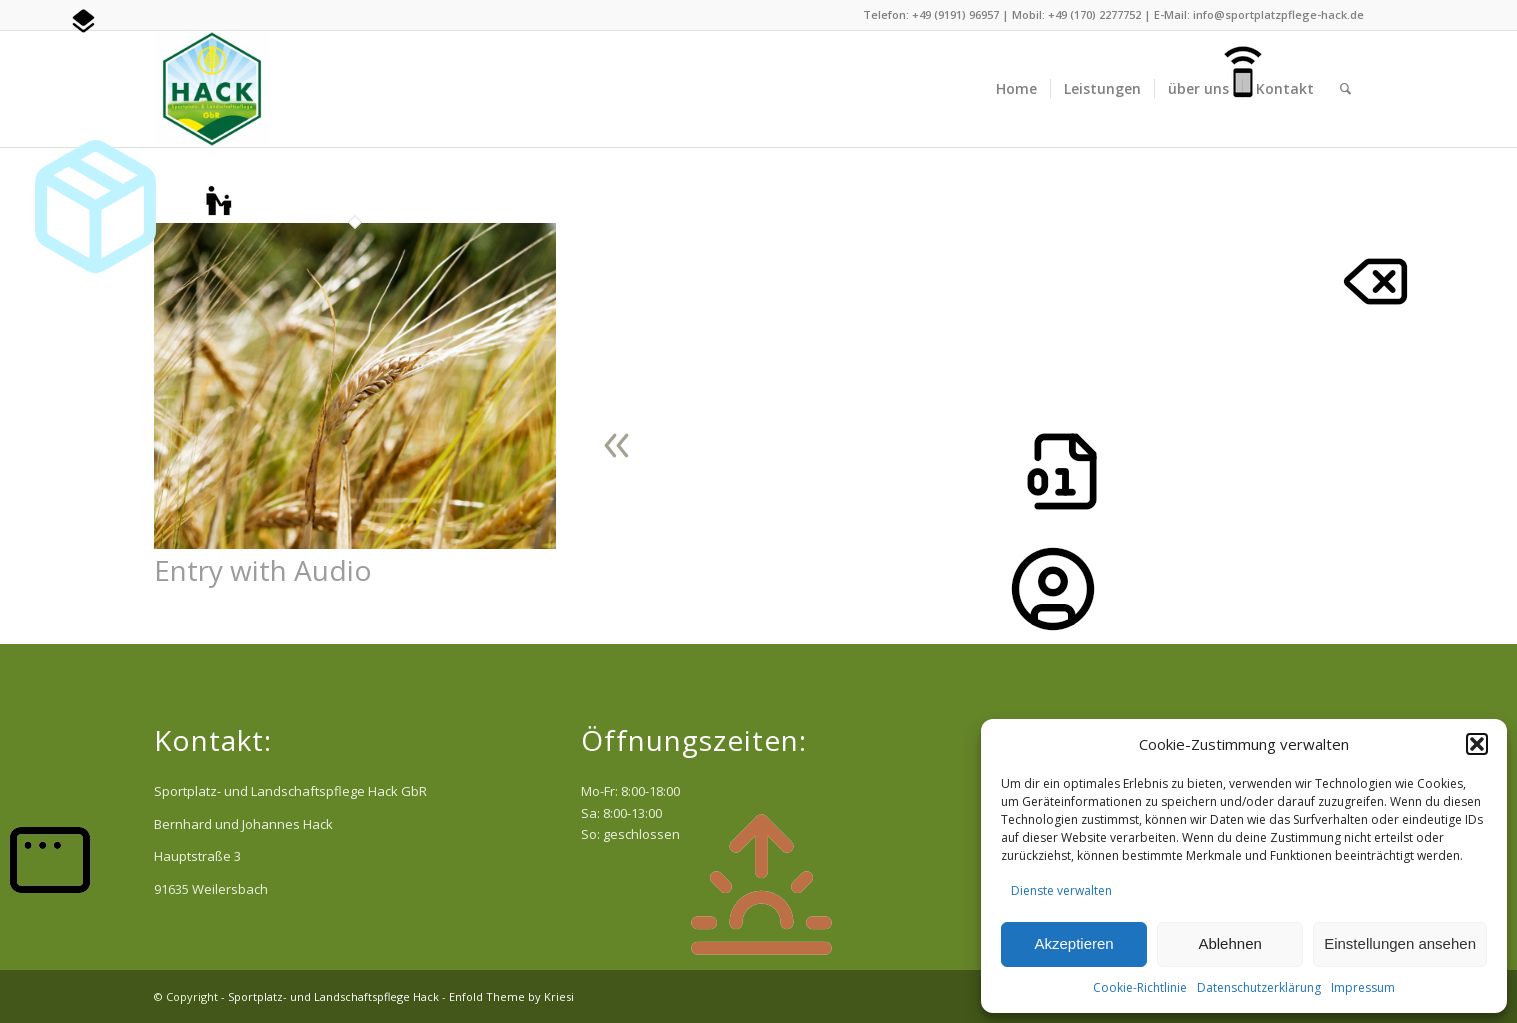 The height and width of the screenshot is (1023, 1517). Describe the element at coordinates (616, 445) in the screenshot. I see `go back to previous screen` at that location.